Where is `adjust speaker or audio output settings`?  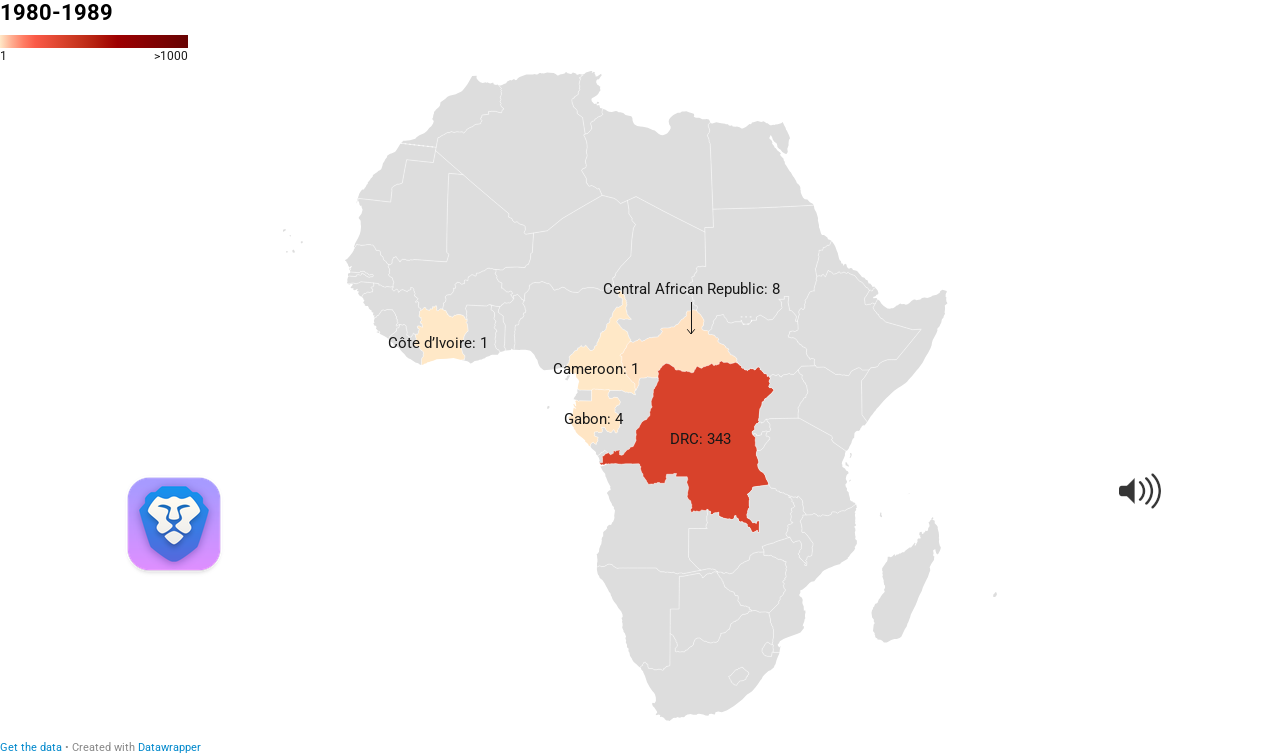
adjust speaker or audio output settings is located at coordinates (1140, 491).